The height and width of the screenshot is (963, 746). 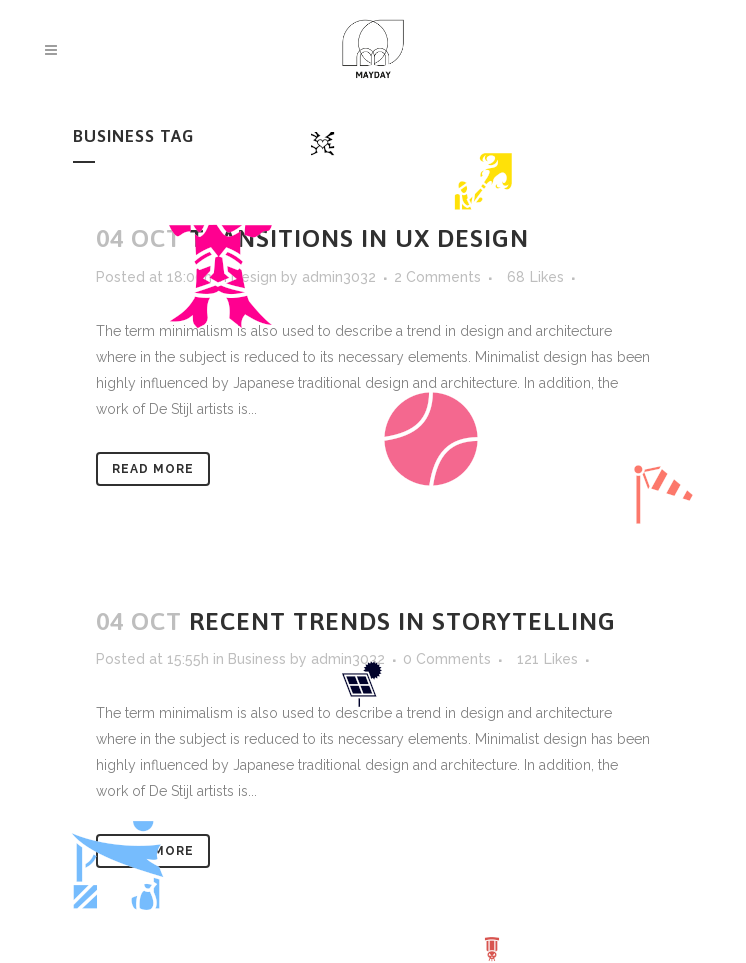 What do you see at coordinates (220, 276) in the screenshot?
I see `the deku tree character from the legend of zelda series` at bounding box center [220, 276].